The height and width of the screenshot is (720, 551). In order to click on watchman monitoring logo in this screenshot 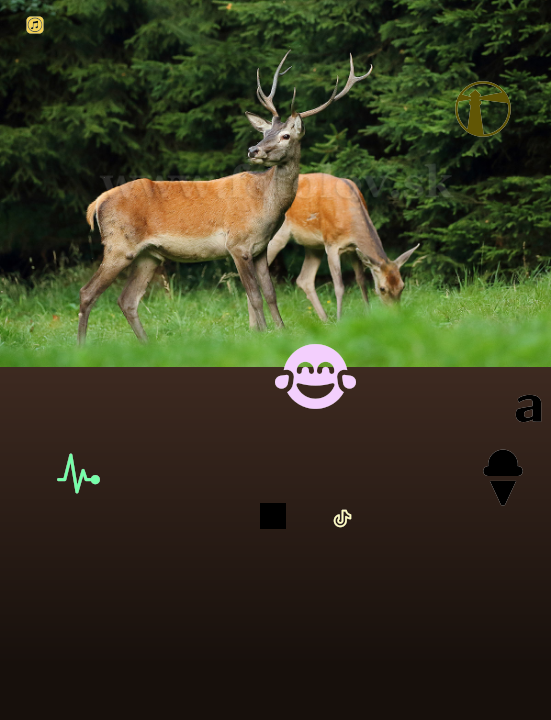, I will do `click(483, 109)`.